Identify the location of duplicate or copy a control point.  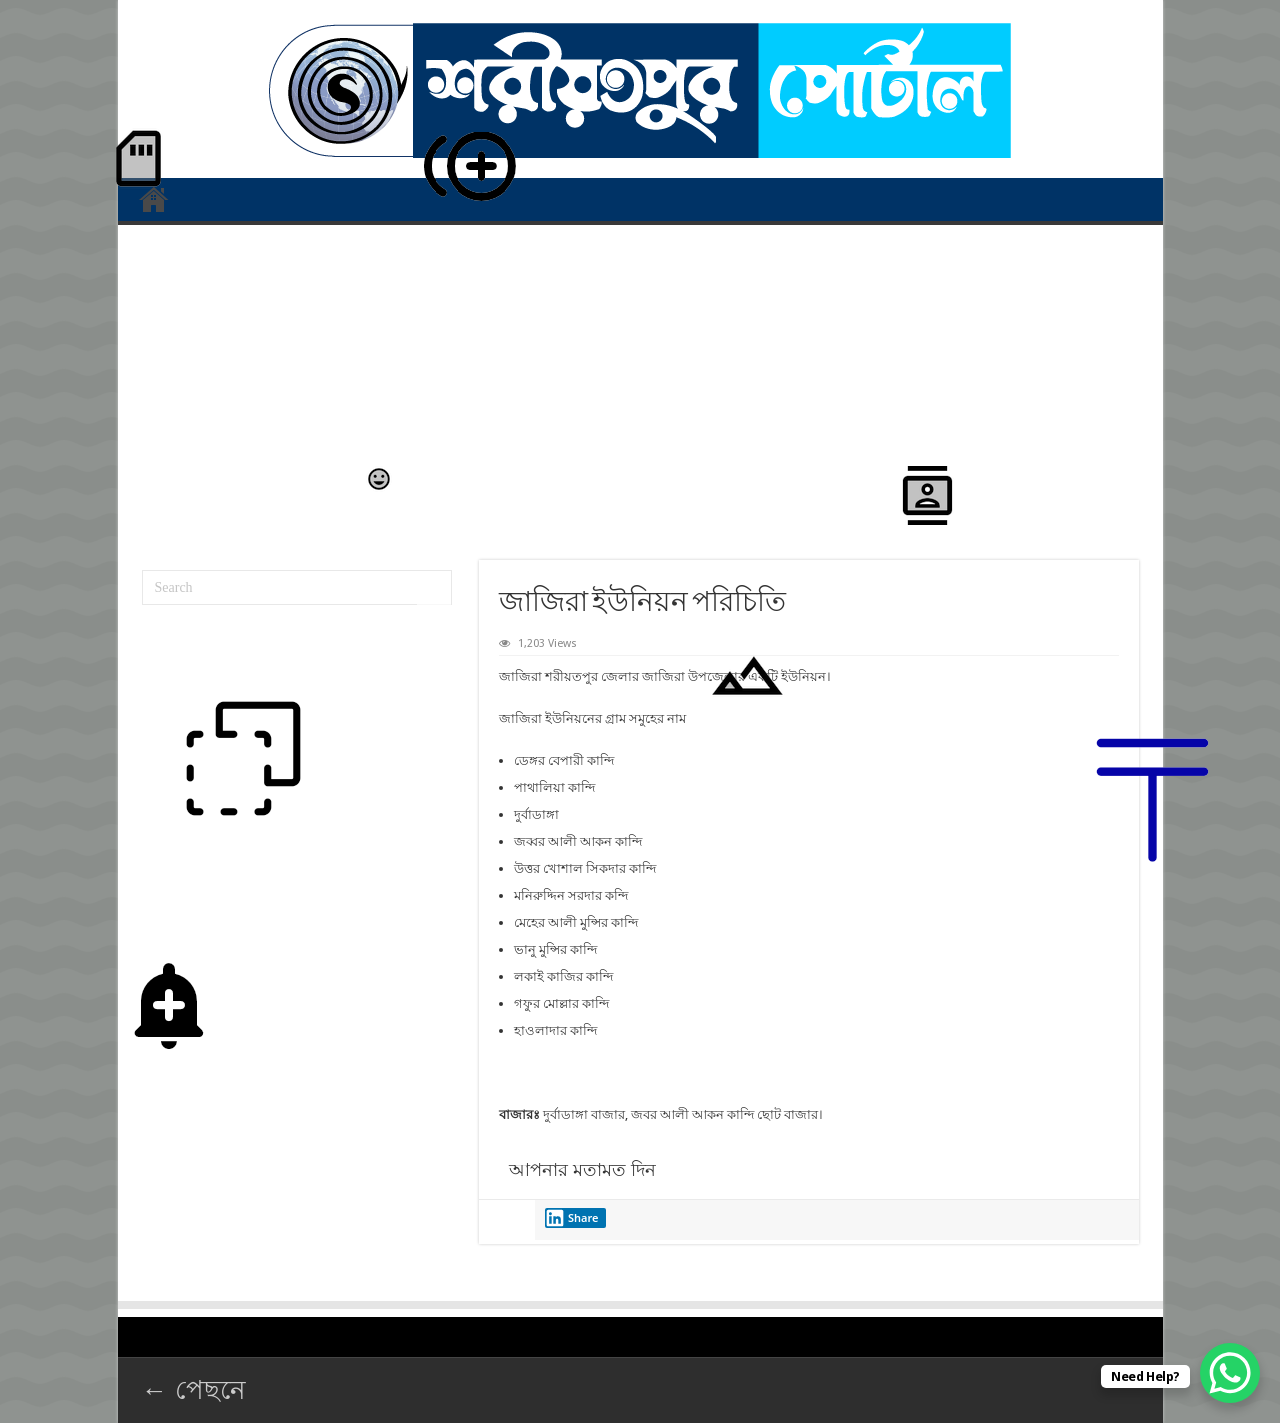
(470, 166).